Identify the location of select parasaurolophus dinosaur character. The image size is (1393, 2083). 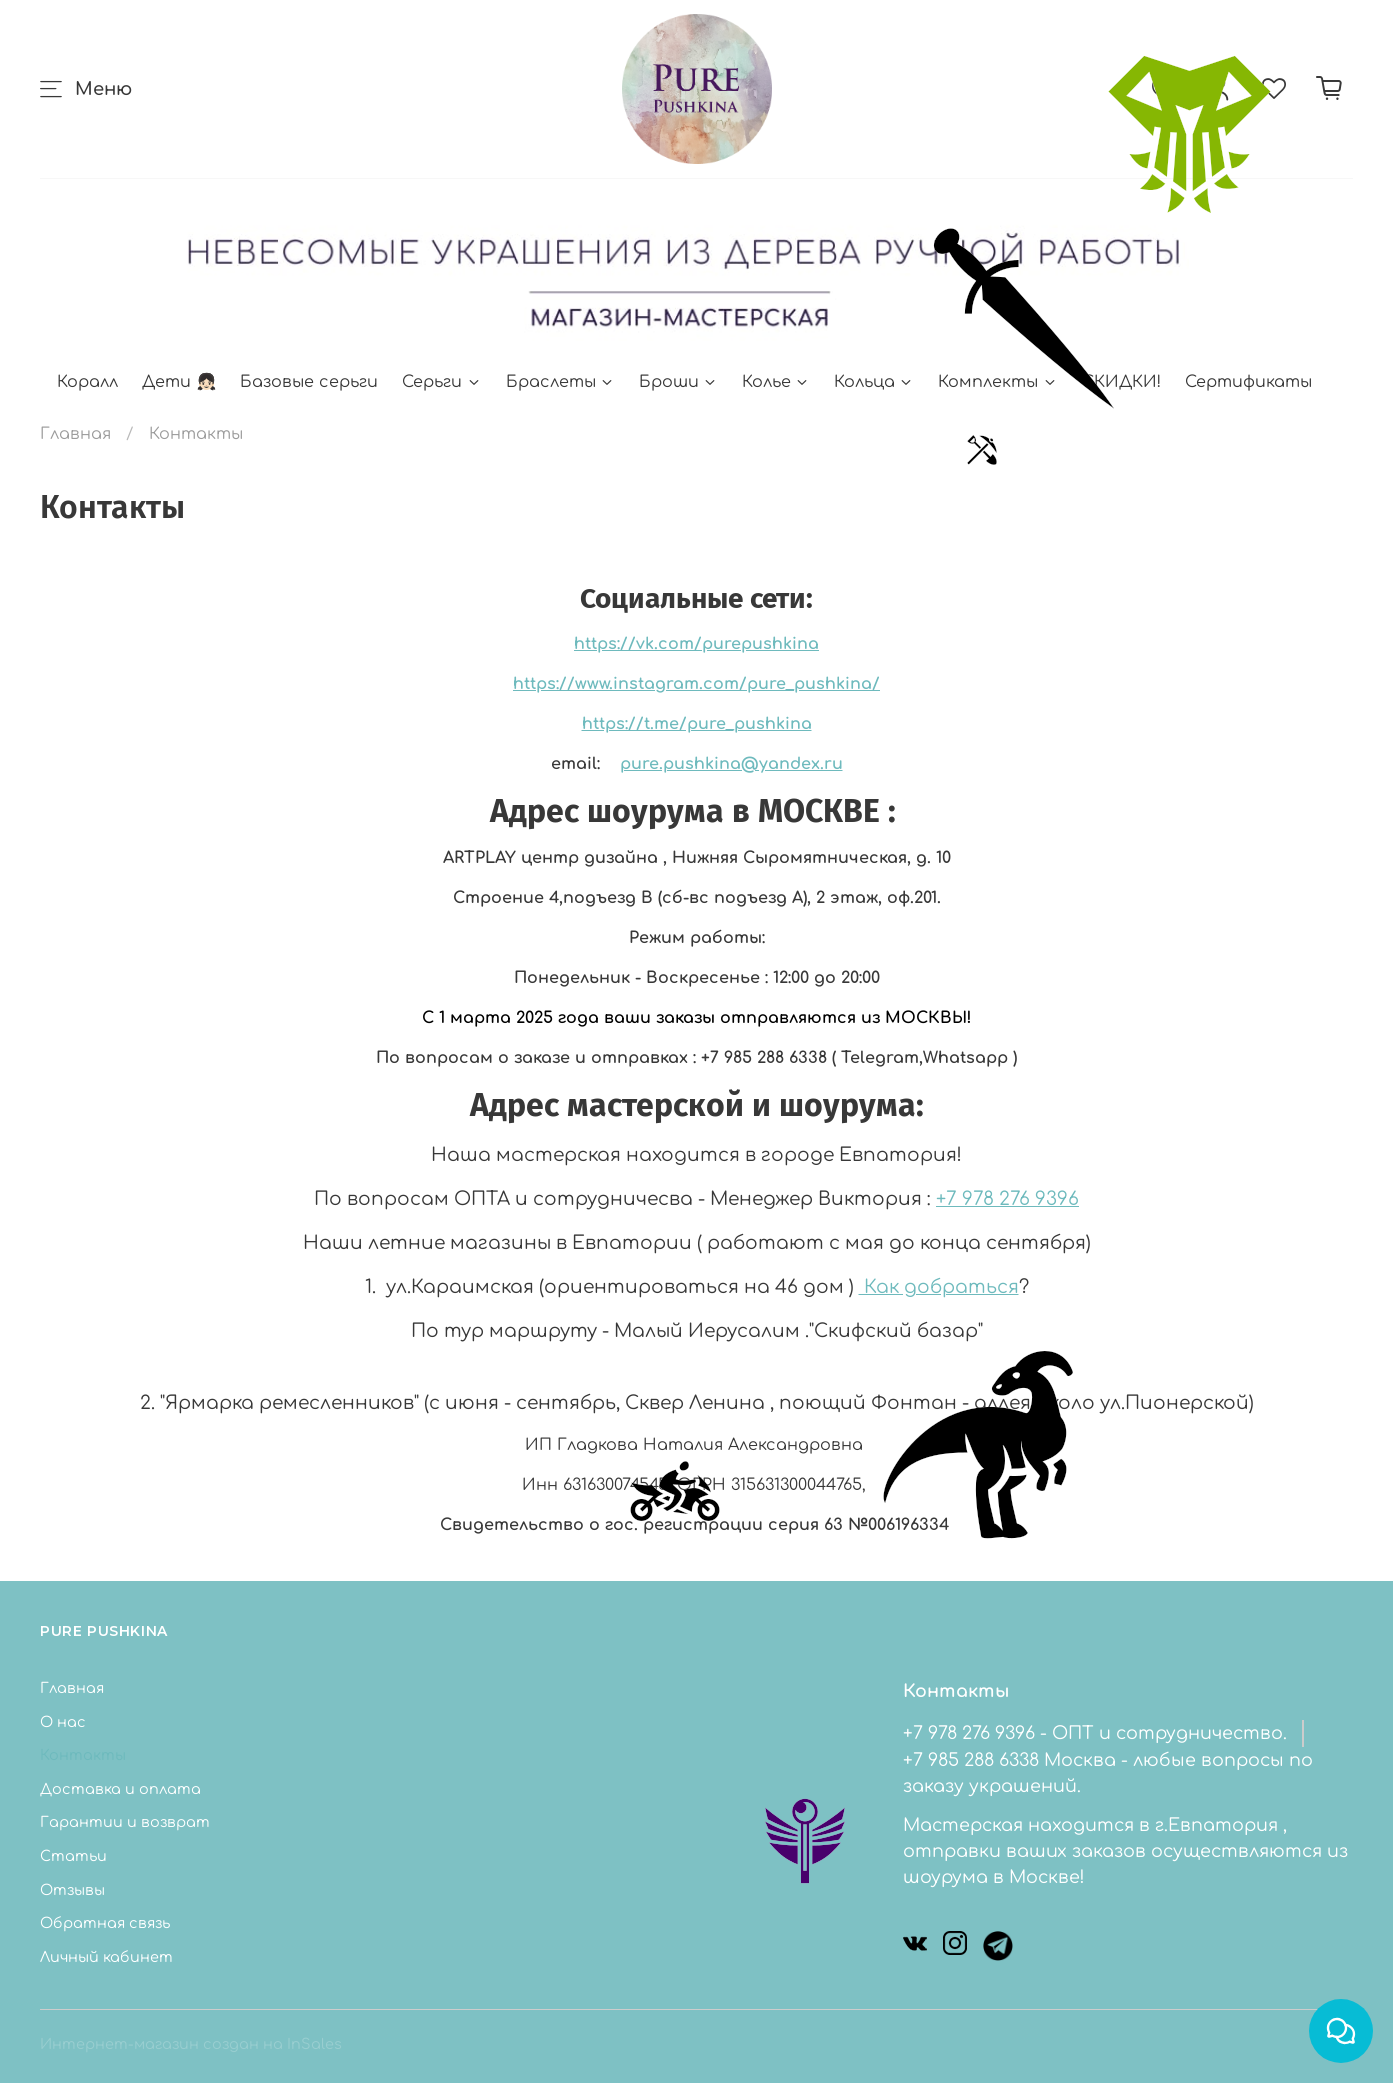
(979, 1446).